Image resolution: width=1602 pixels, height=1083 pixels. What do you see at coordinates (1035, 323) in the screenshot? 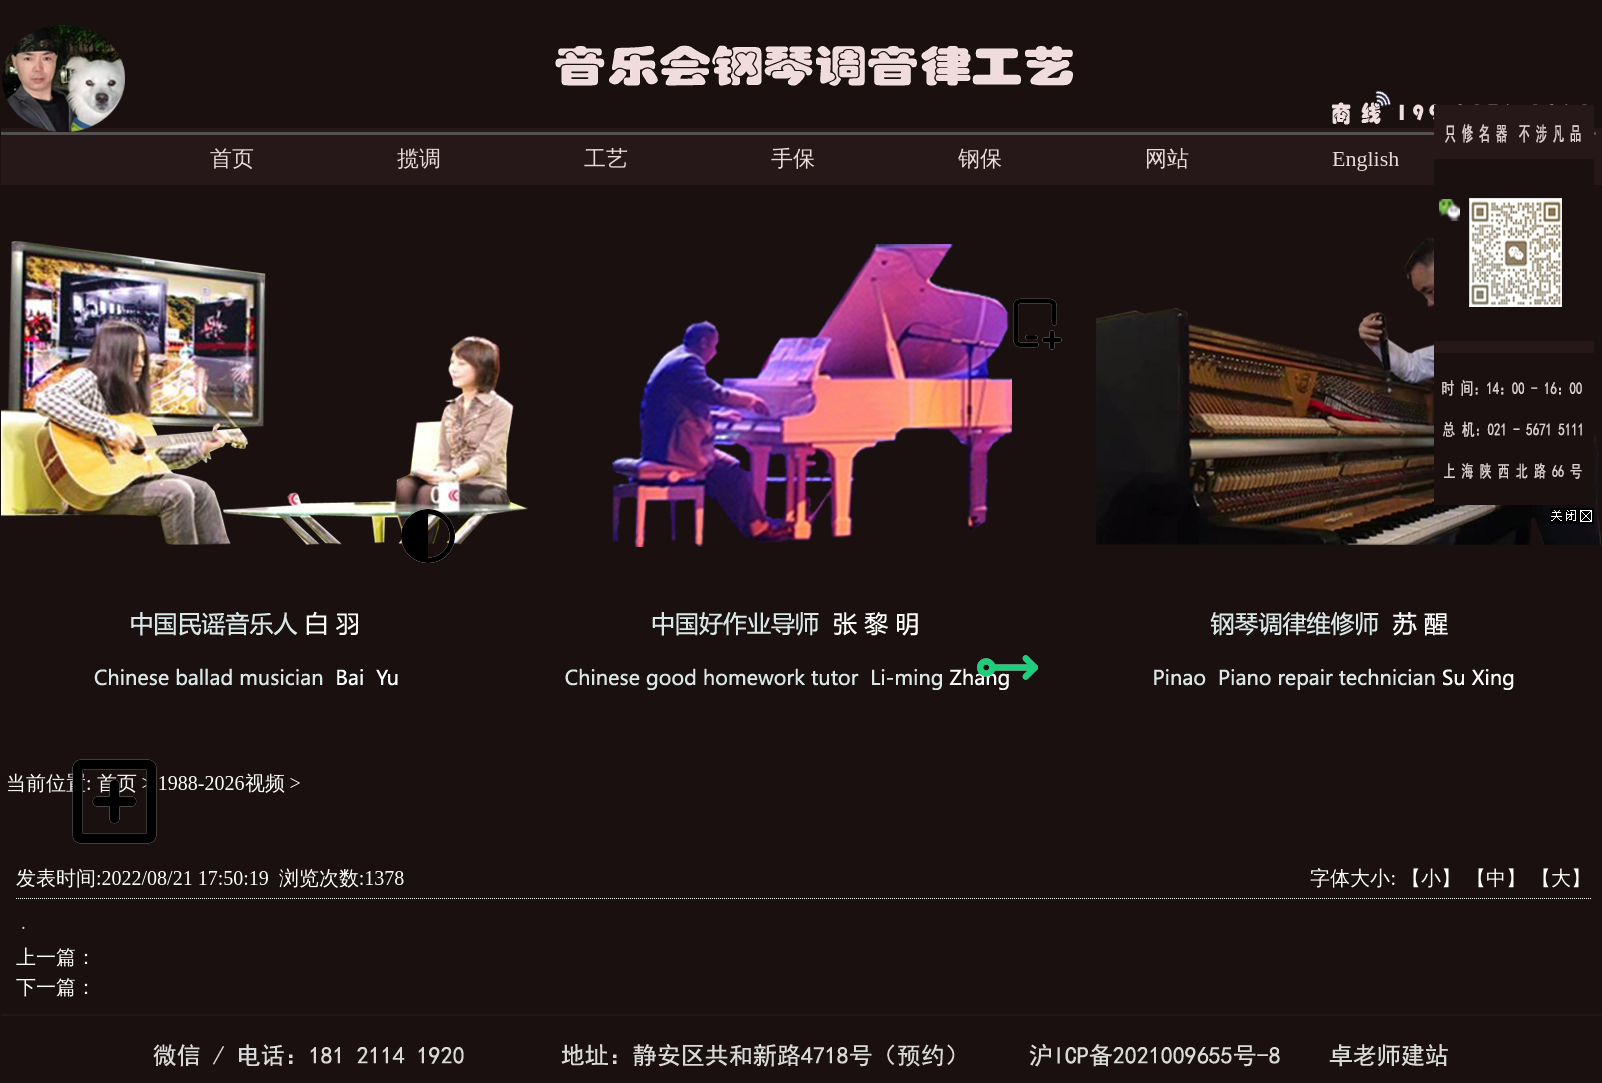
I see `add a new iPad device` at bounding box center [1035, 323].